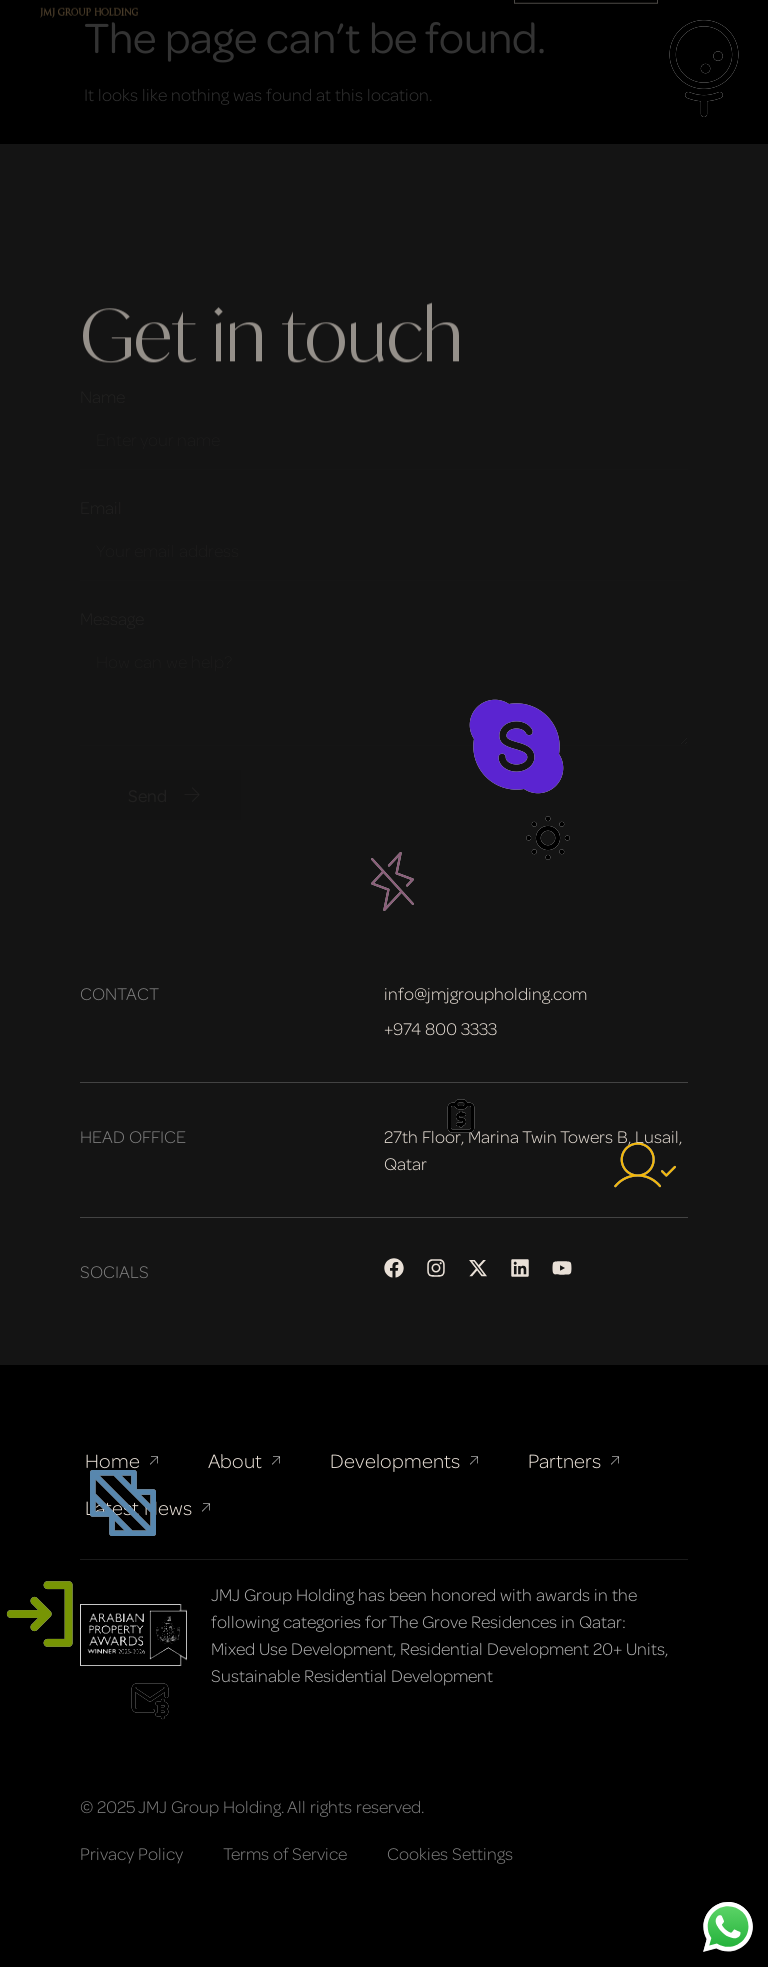 This screenshot has width=768, height=1967. What do you see at coordinates (150, 1698) in the screenshot?
I see `receive bitcoin payment notifications` at bounding box center [150, 1698].